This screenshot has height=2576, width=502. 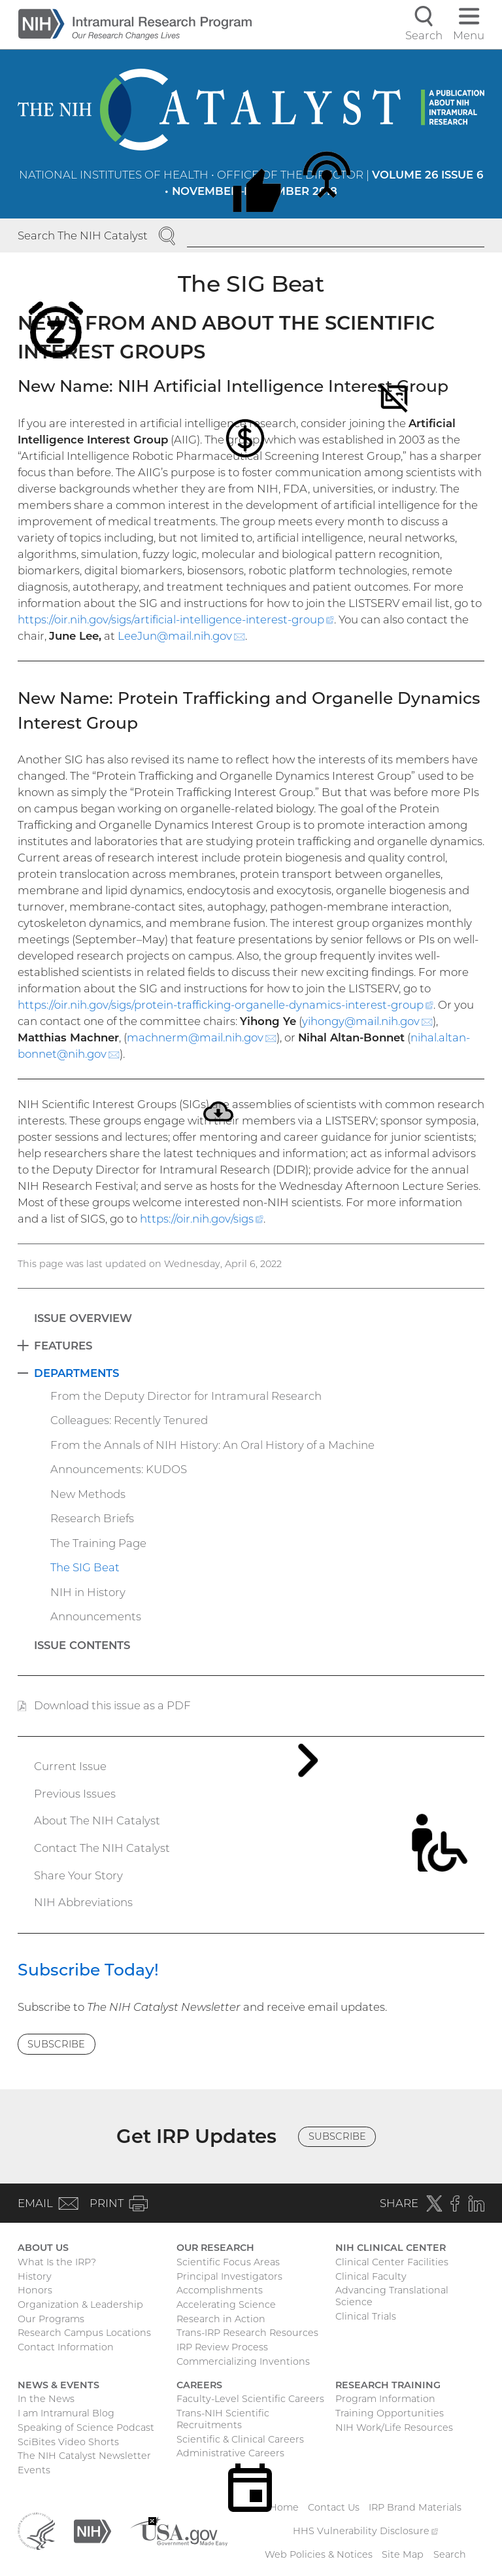 I want to click on snooze an alarm or reminder, so click(x=56, y=329).